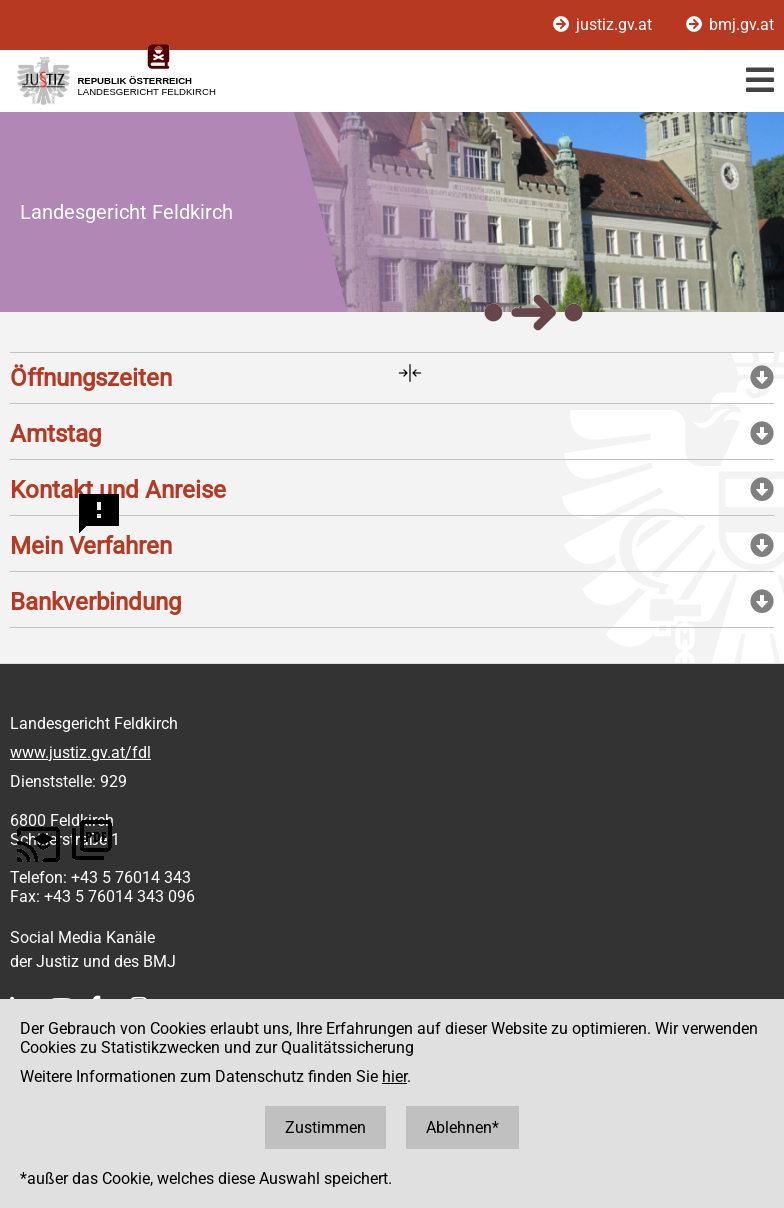  What do you see at coordinates (99, 514) in the screenshot?
I see `submit feedback or report an issue` at bounding box center [99, 514].